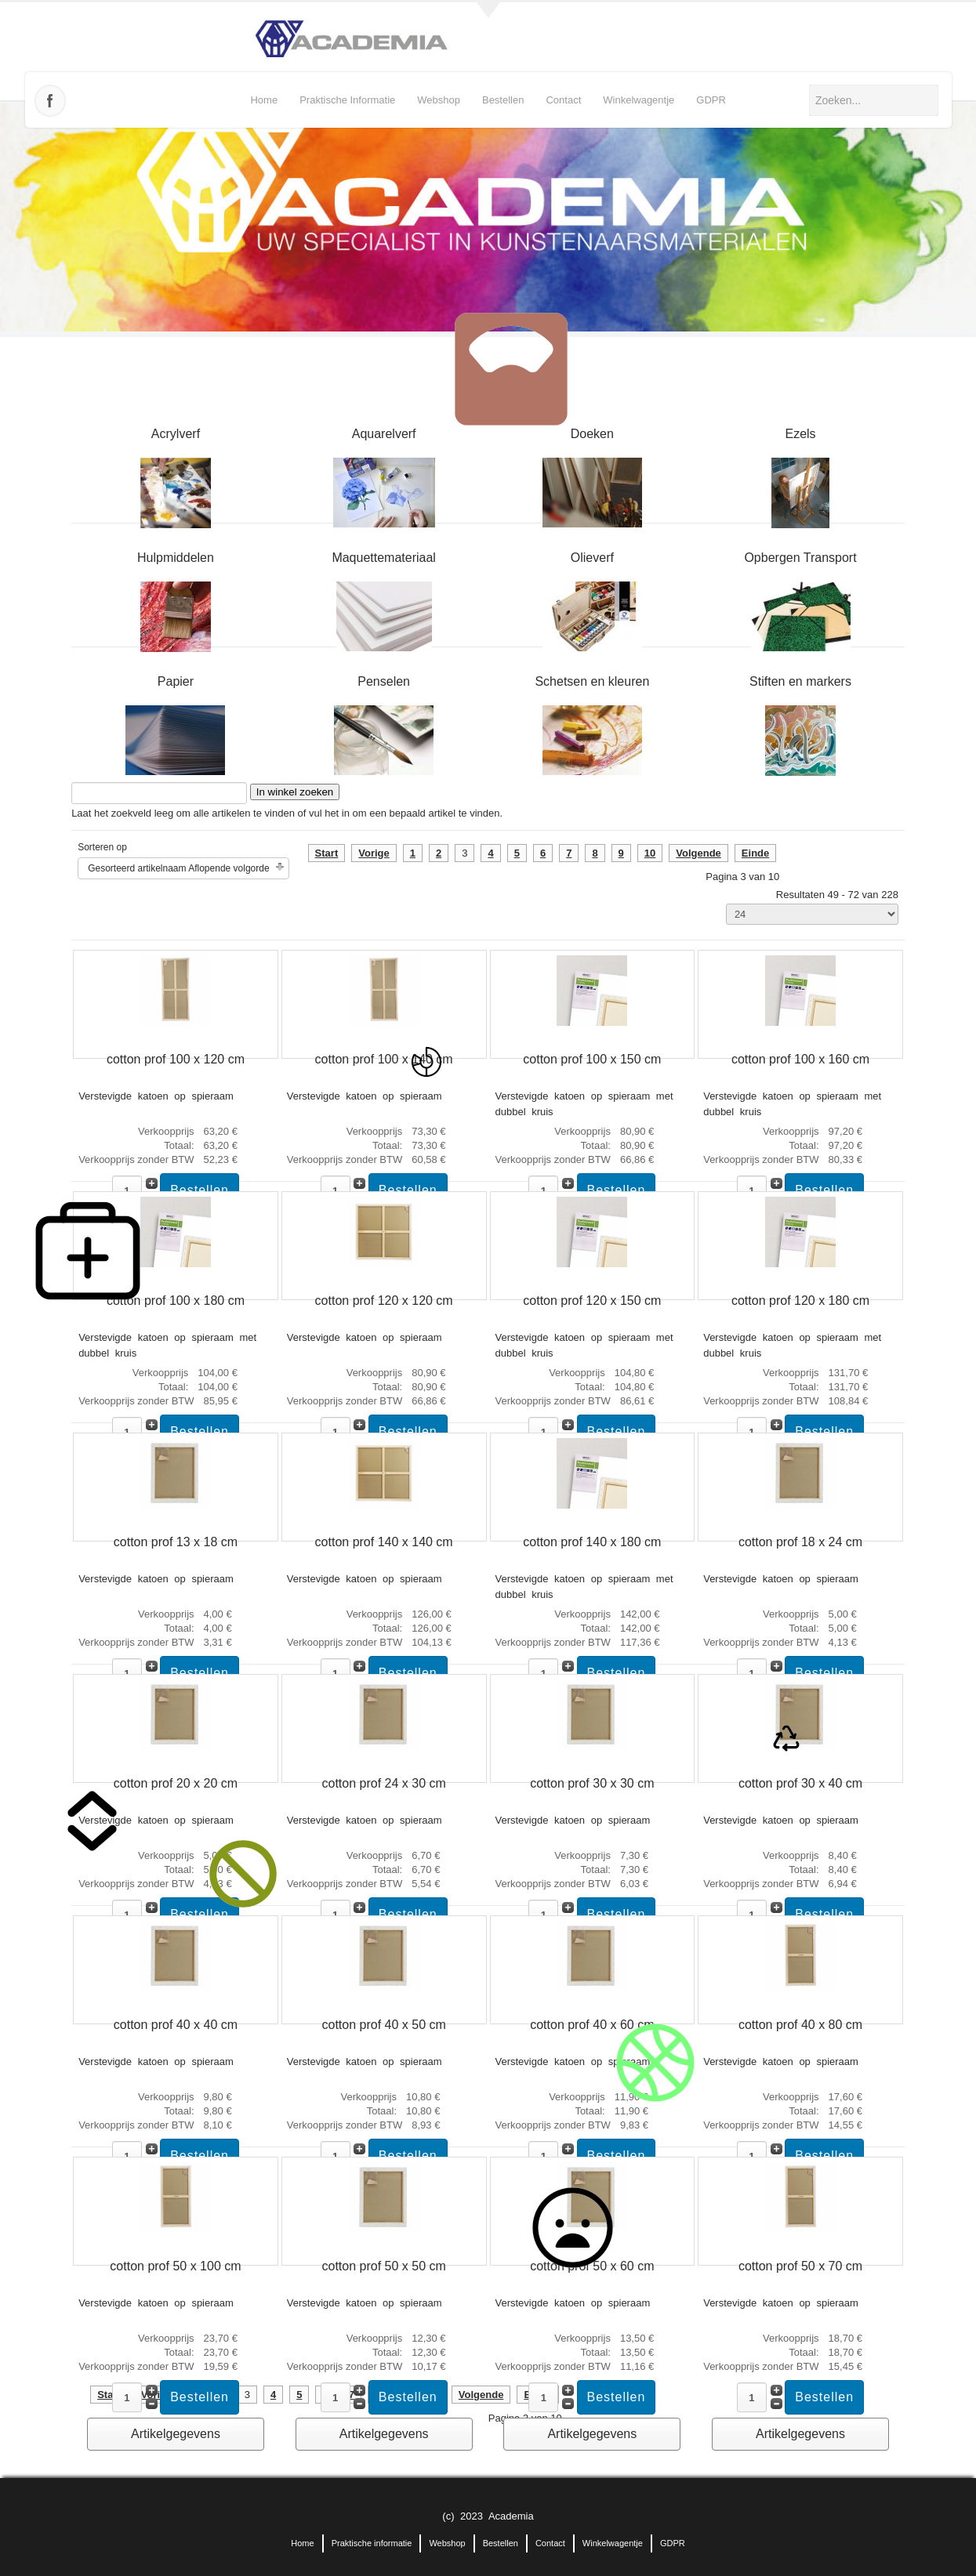 This screenshot has height=2576, width=976. What do you see at coordinates (88, 1251) in the screenshot?
I see `access health or medical features` at bounding box center [88, 1251].